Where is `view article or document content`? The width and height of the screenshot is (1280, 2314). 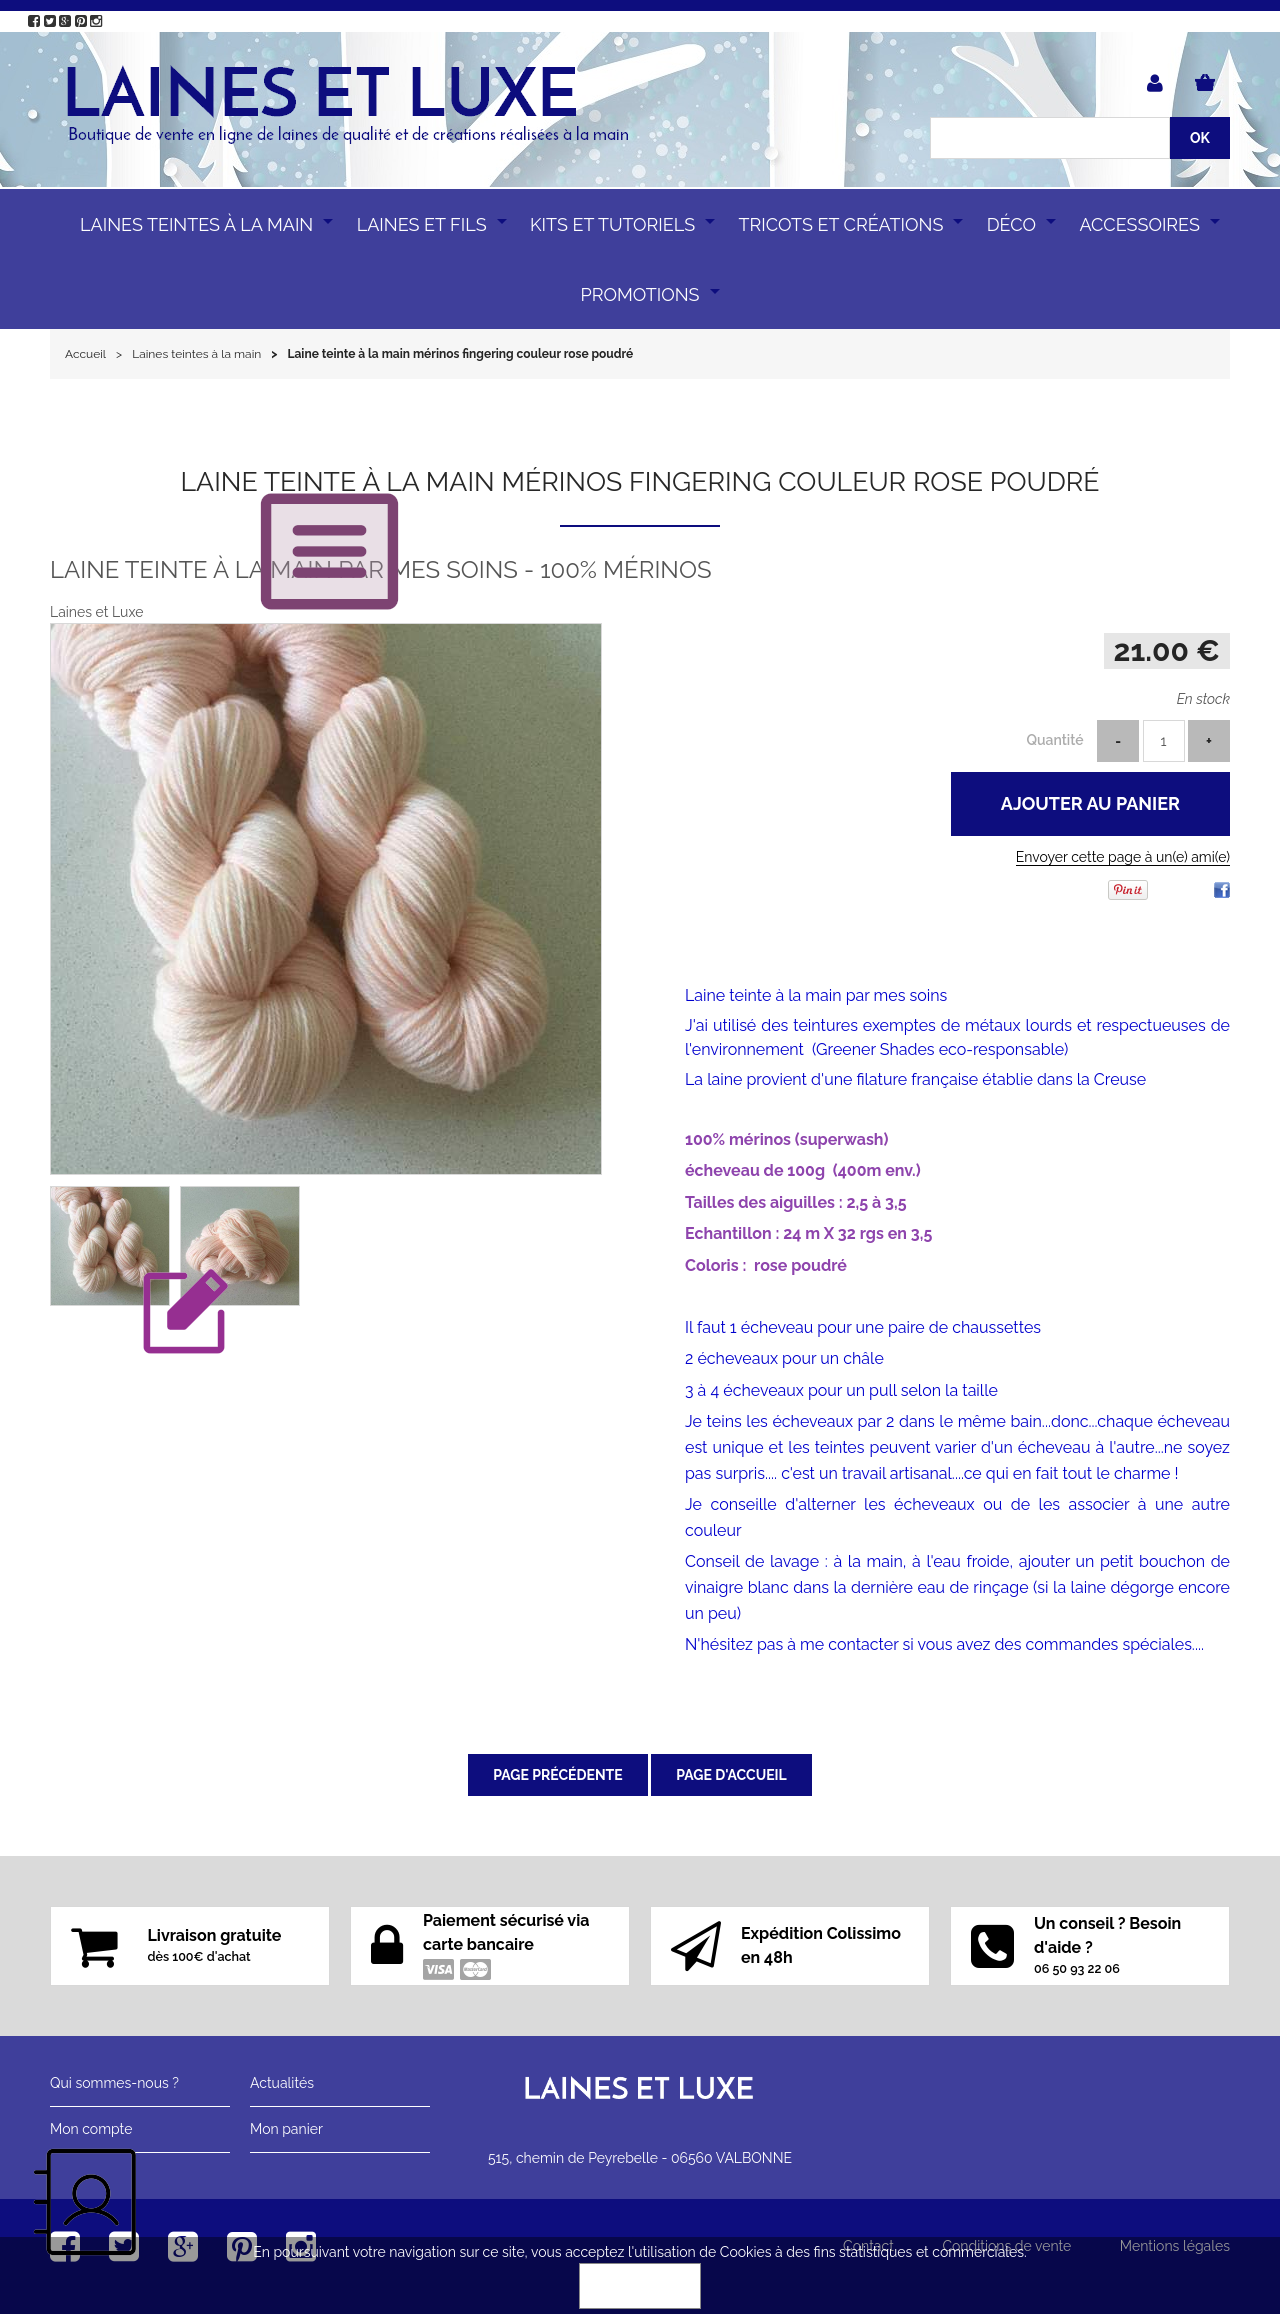
view article or document content is located at coordinates (329, 551).